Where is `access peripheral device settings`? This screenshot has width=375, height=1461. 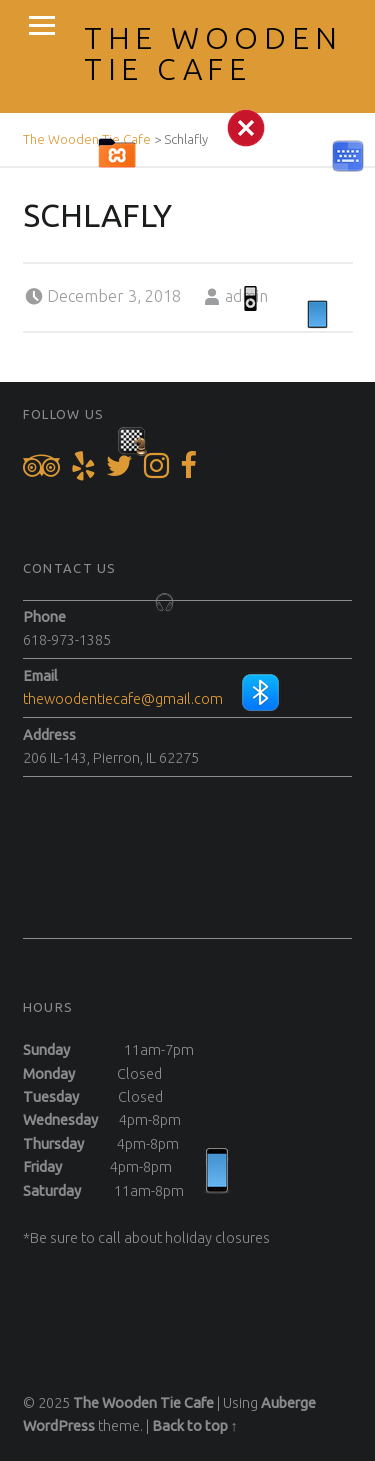
access peripheral device settings is located at coordinates (348, 156).